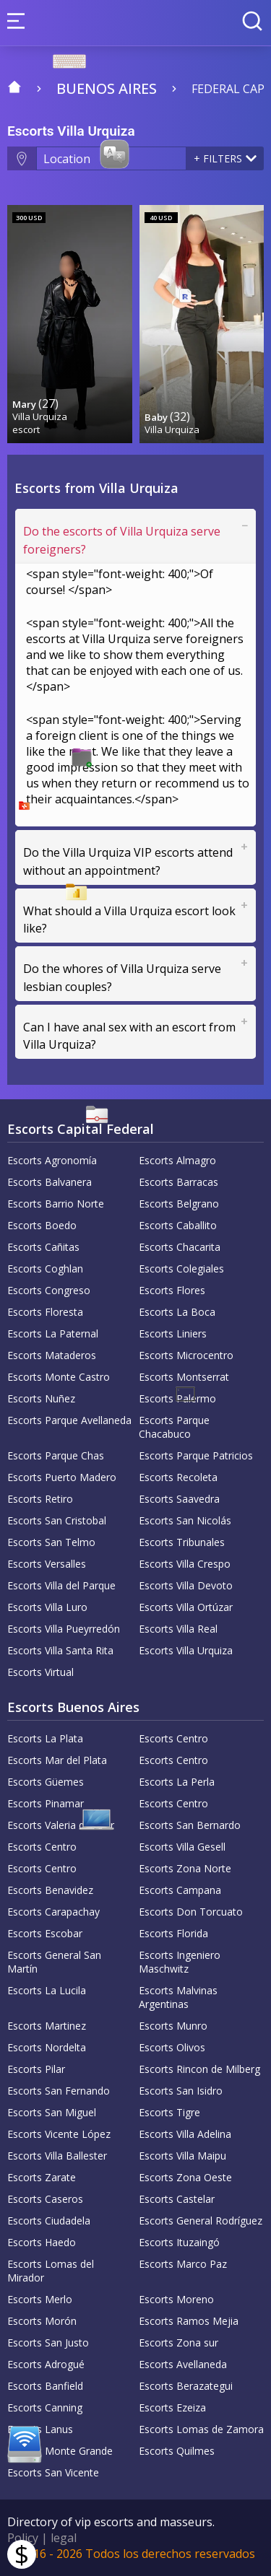  What do you see at coordinates (25, 2445) in the screenshot?
I see `access a wireless network drive` at bounding box center [25, 2445].